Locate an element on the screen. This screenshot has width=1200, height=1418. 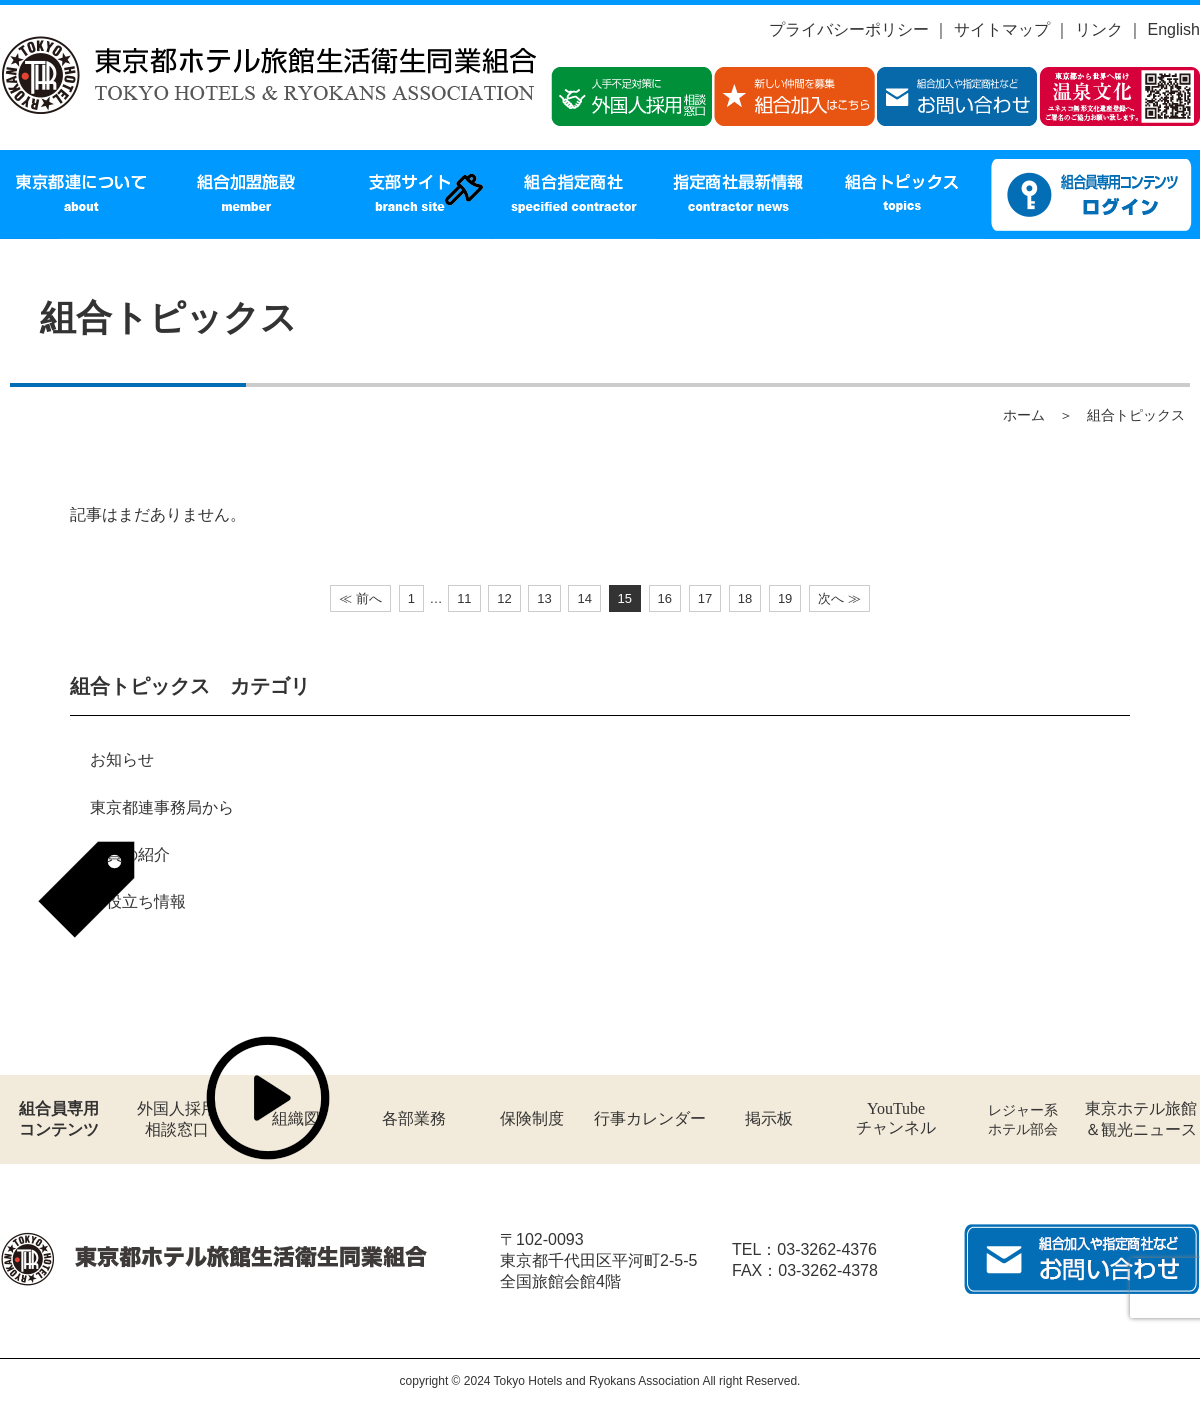
play media or video content is located at coordinates (268, 1098).